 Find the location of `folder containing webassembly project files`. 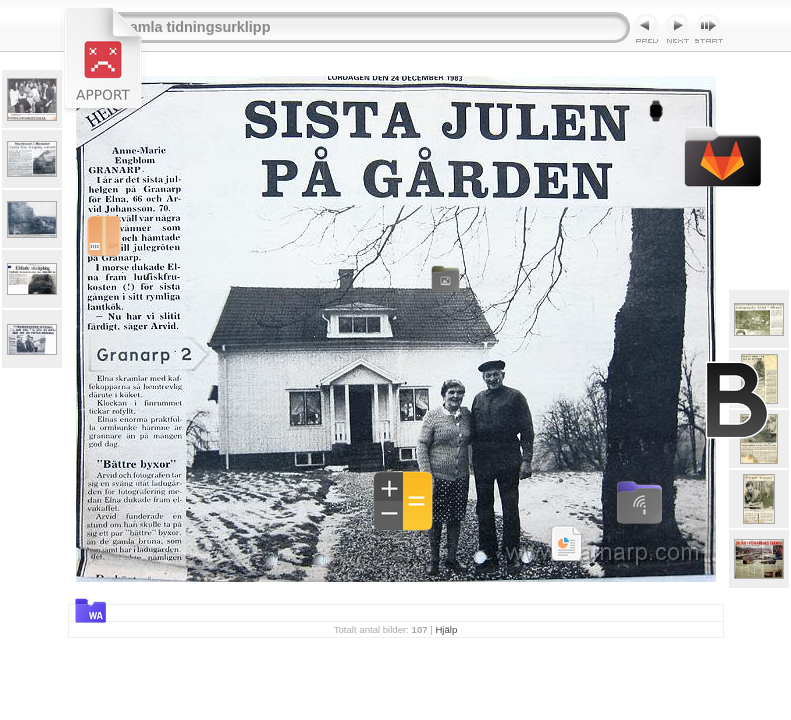

folder containing webassembly project files is located at coordinates (90, 611).